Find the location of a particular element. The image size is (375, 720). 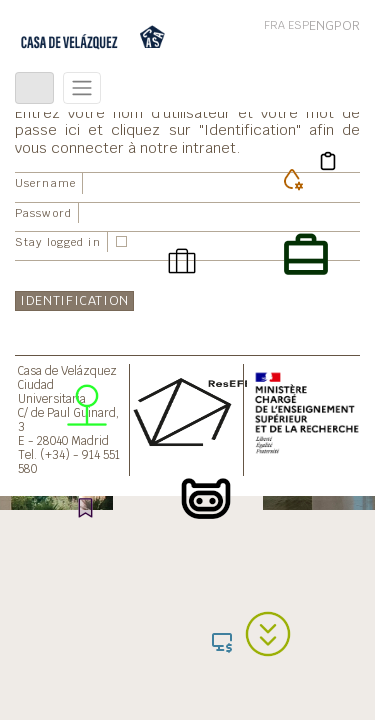

mark a location on the map is located at coordinates (87, 406).